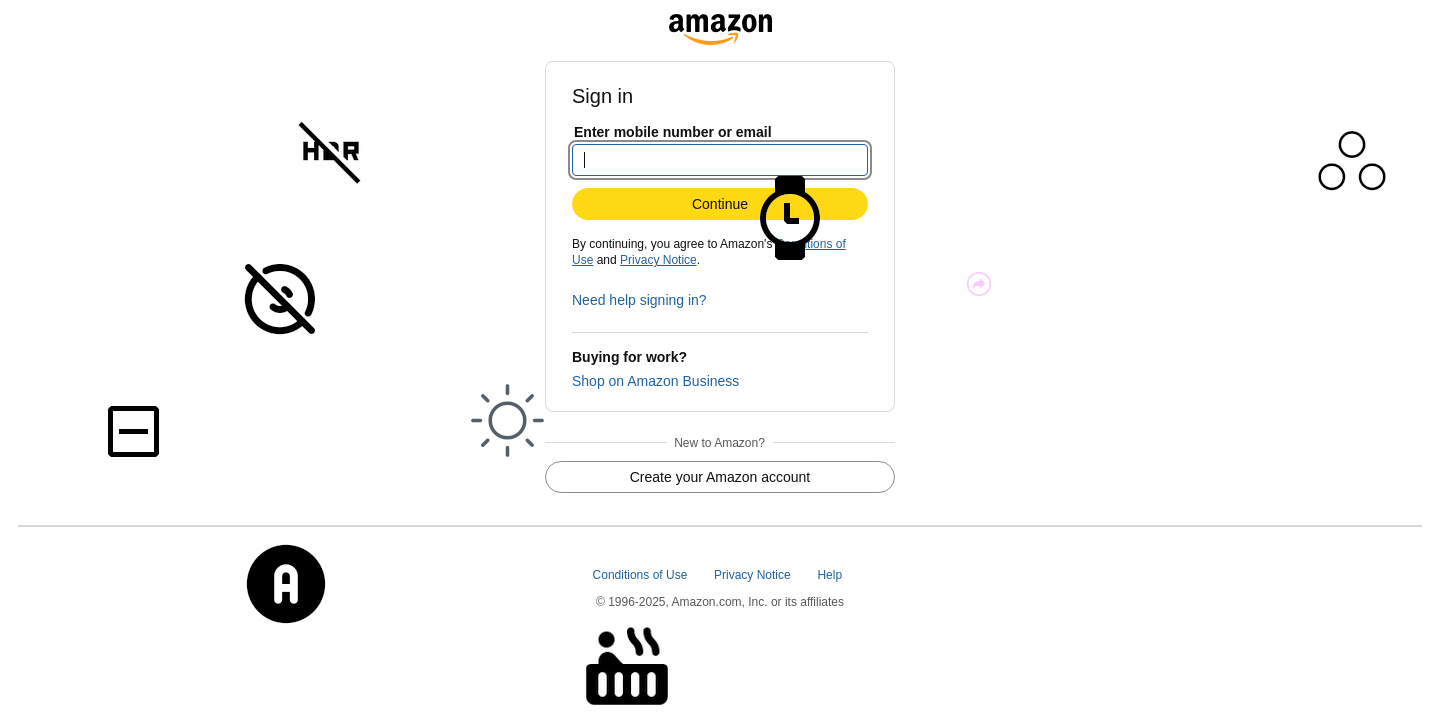  What do you see at coordinates (331, 151) in the screenshot?
I see `disable HDR mode in camera settings` at bounding box center [331, 151].